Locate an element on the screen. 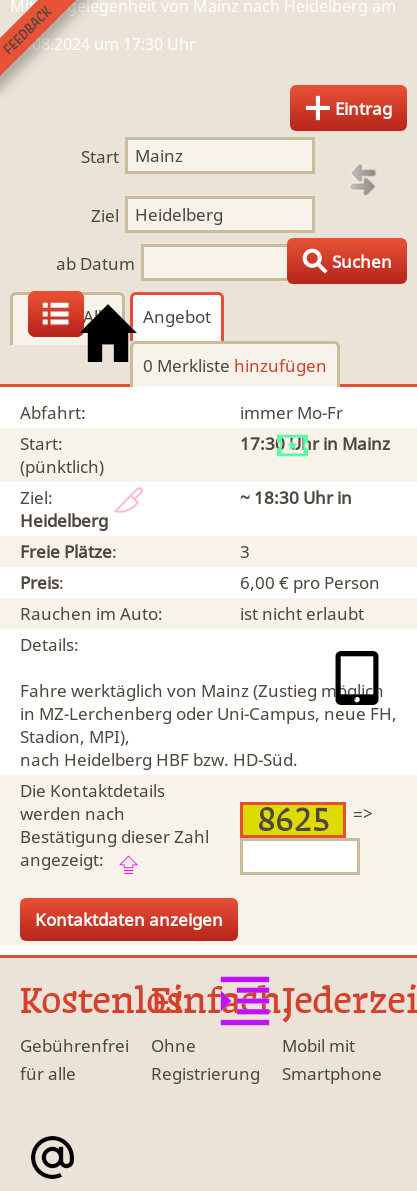 The width and height of the screenshot is (417, 1191). access cutting or slicing tools is located at coordinates (128, 500).